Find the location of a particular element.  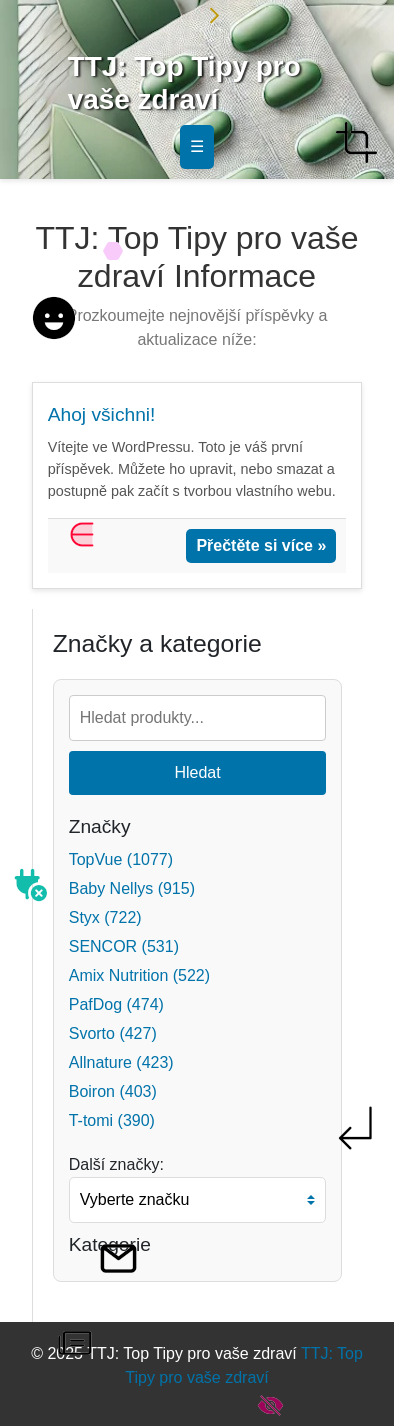

navigate to the next item or page is located at coordinates (214, 15).